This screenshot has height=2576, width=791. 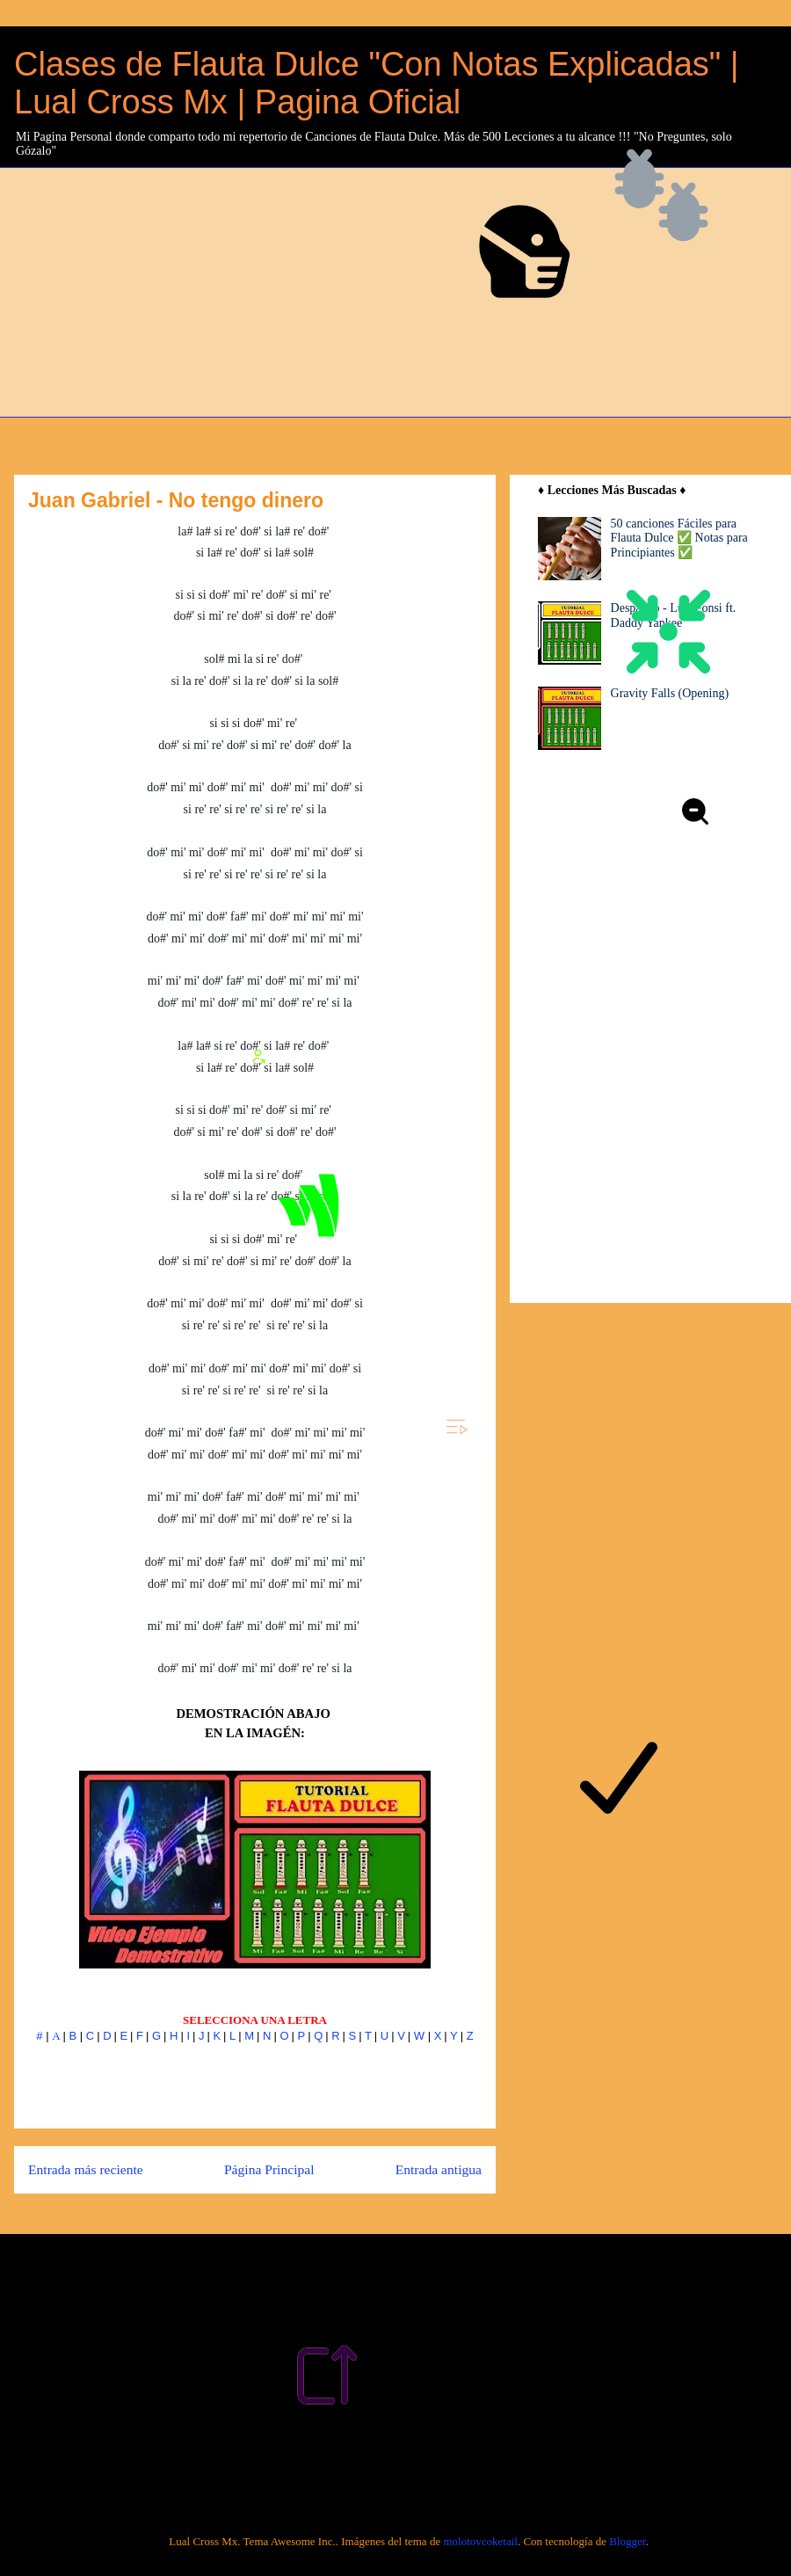 What do you see at coordinates (455, 1426) in the screenshot?
I see `view media queue or playlist` at bounding box center [455, 1426].